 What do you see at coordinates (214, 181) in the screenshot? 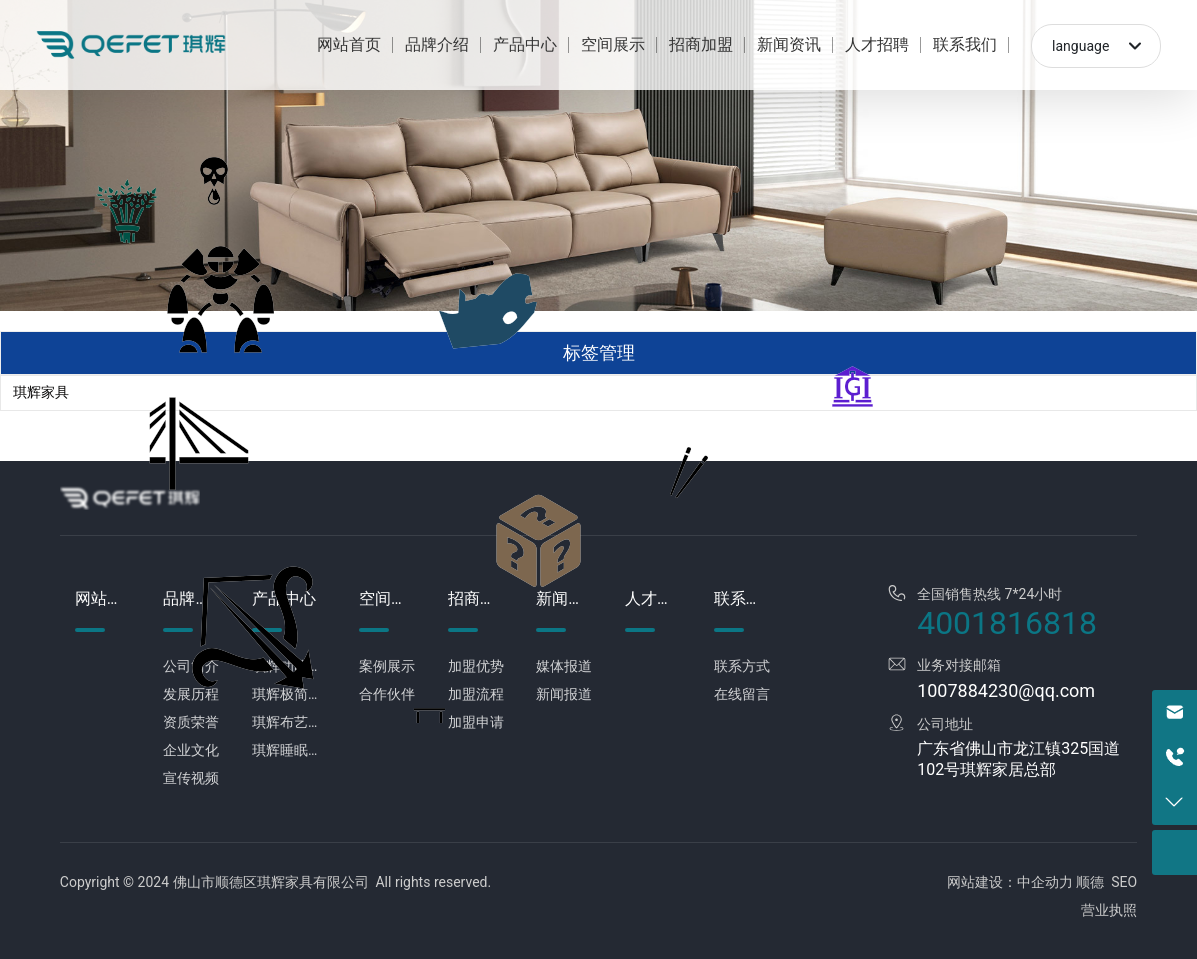
I see `indicates a poisonous or toxic item` at bounding box center [214, 181].